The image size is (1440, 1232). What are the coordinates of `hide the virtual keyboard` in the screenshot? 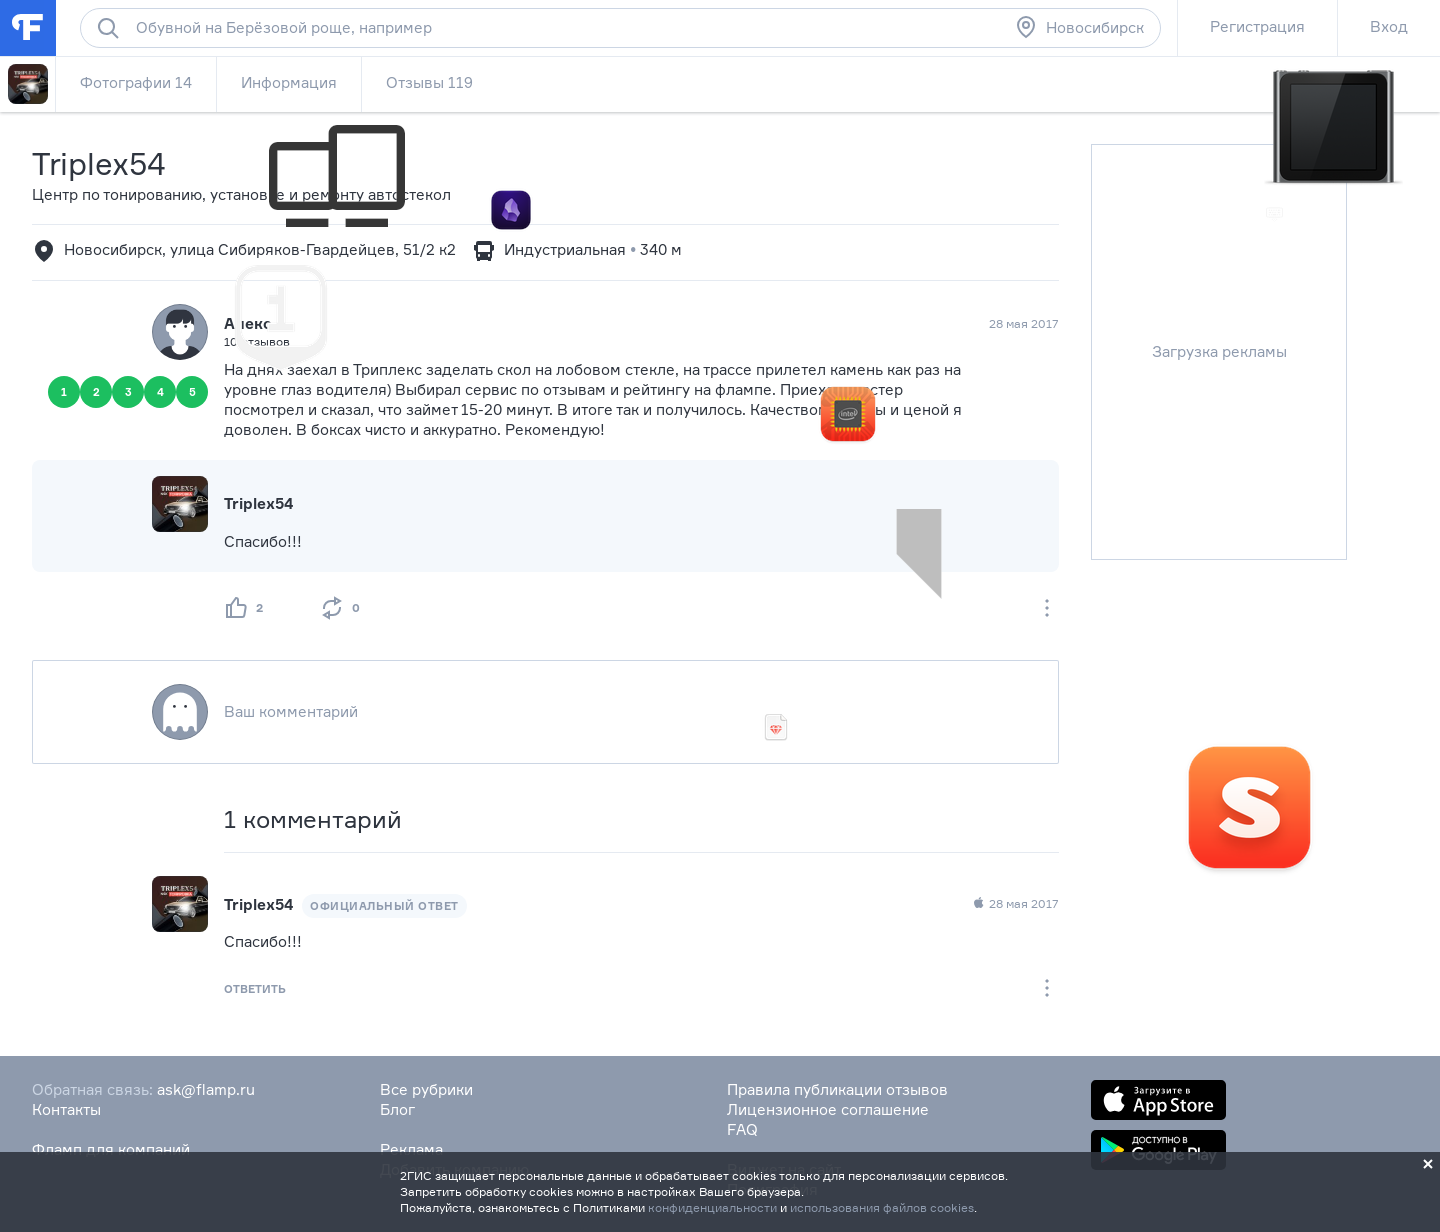 It's located at (1274, 214).